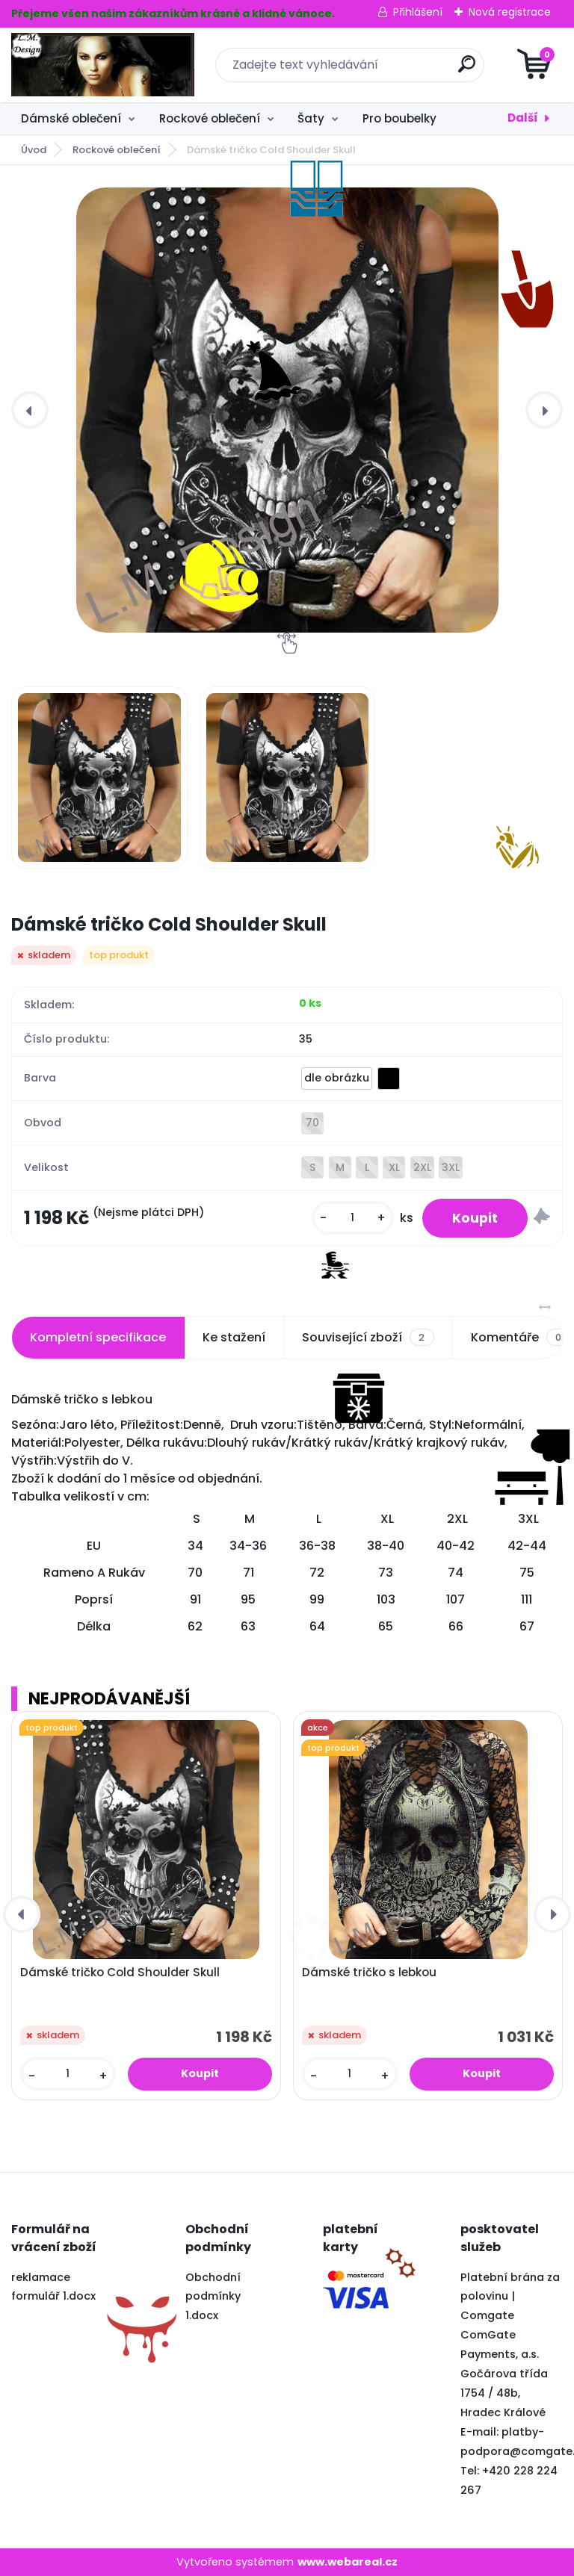  What do you see at coordinates (400, 2263) in the screenshot?
I see `indicates damage or hit points in a game` at bounding box center [400, 2263].